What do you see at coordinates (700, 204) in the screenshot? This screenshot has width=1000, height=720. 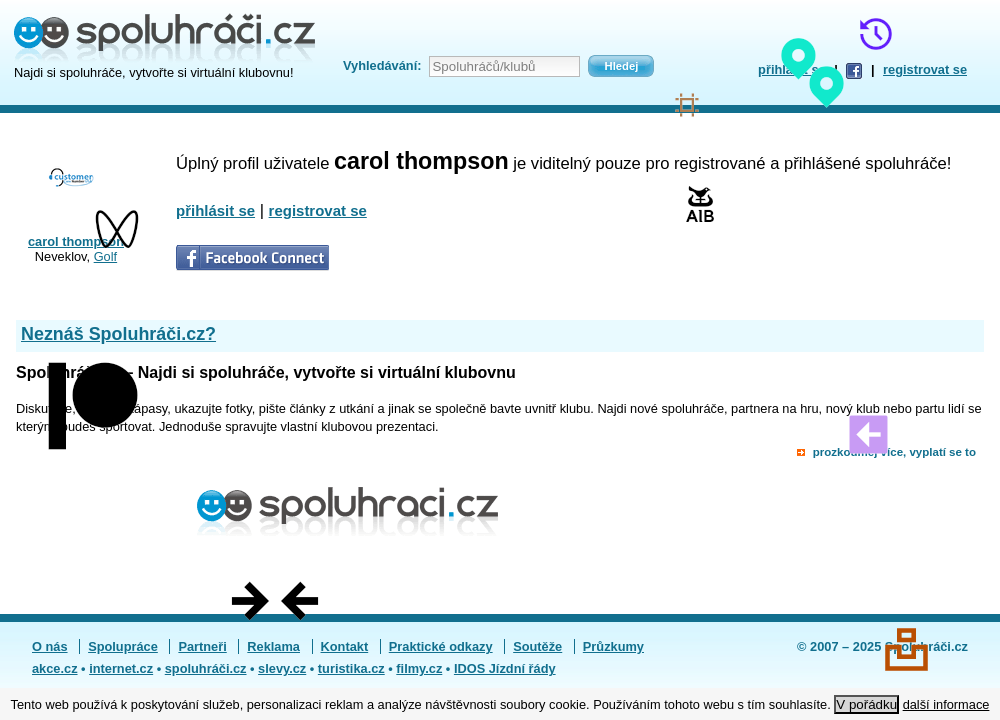 I see `AIB (Allied Irish Banks) logo` at bounding box center [700, 204].